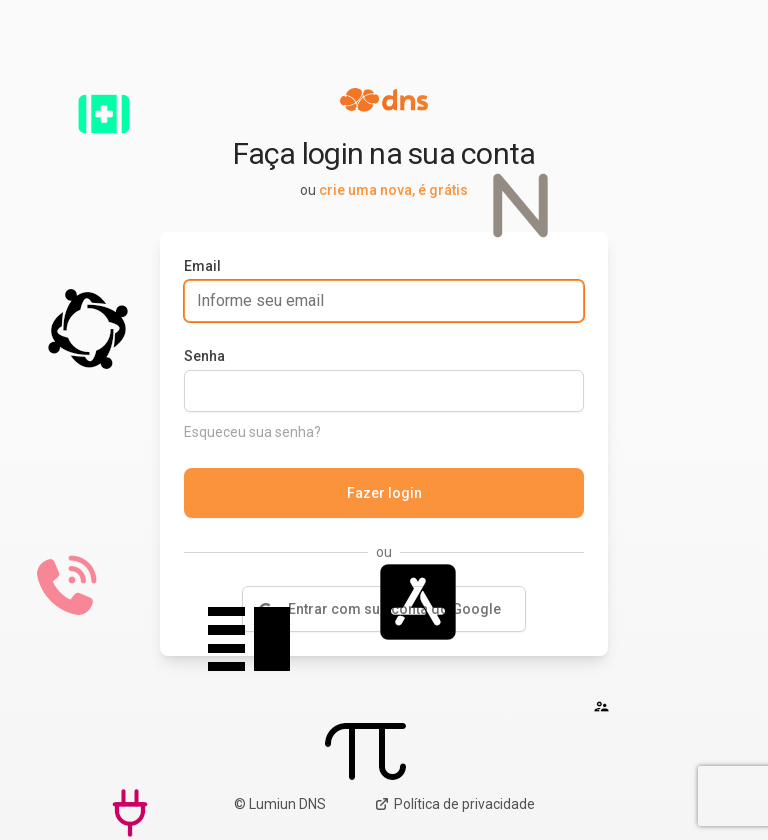 This screenshot has height=840, width=768. What do you see at coordinates (249, 639) in the screenshot?
I see `toggle vertical split view layout` at bounding box center [249, 639].